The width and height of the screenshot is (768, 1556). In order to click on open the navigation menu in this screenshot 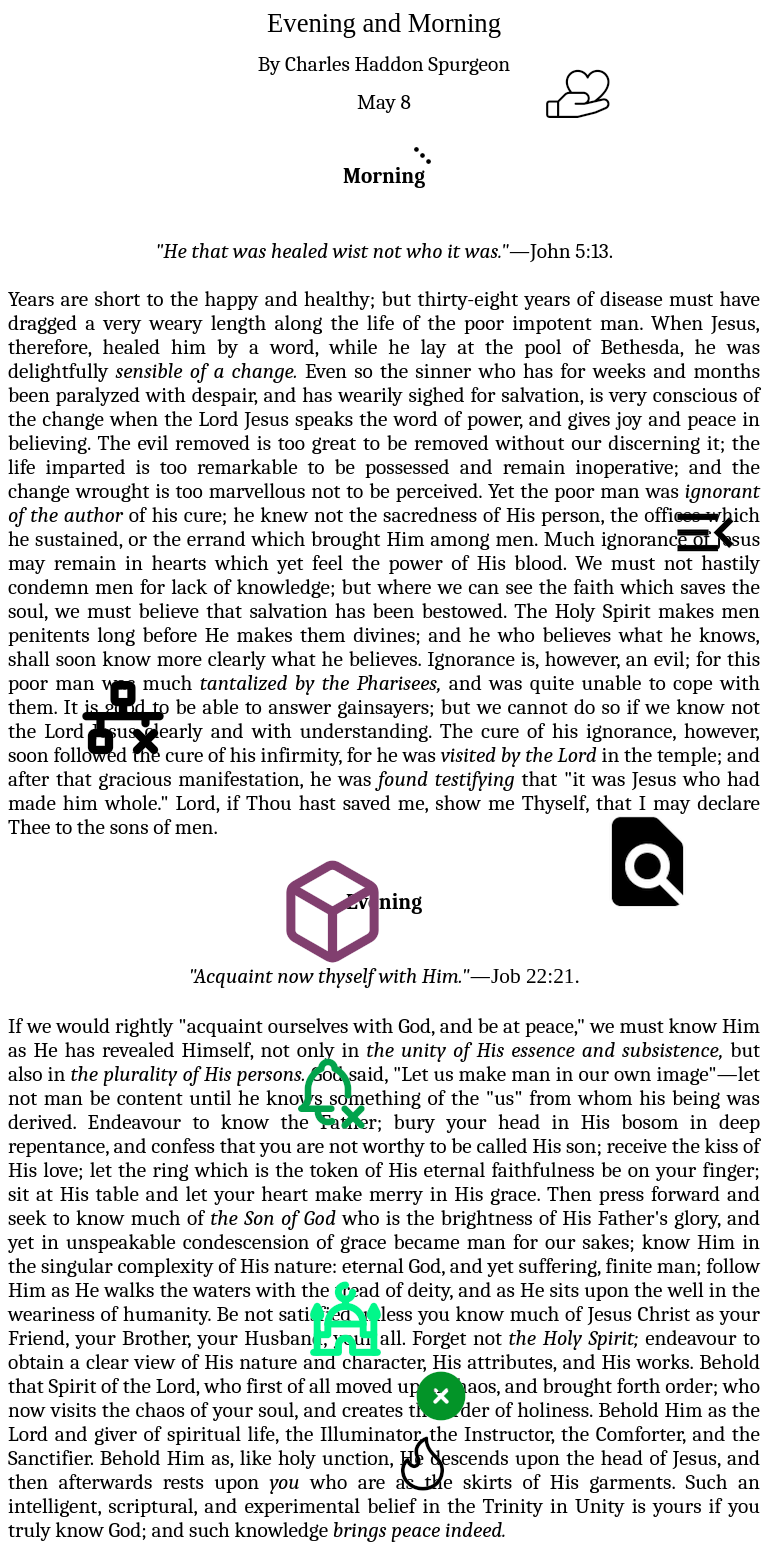, I will do `click(705, 532)`.